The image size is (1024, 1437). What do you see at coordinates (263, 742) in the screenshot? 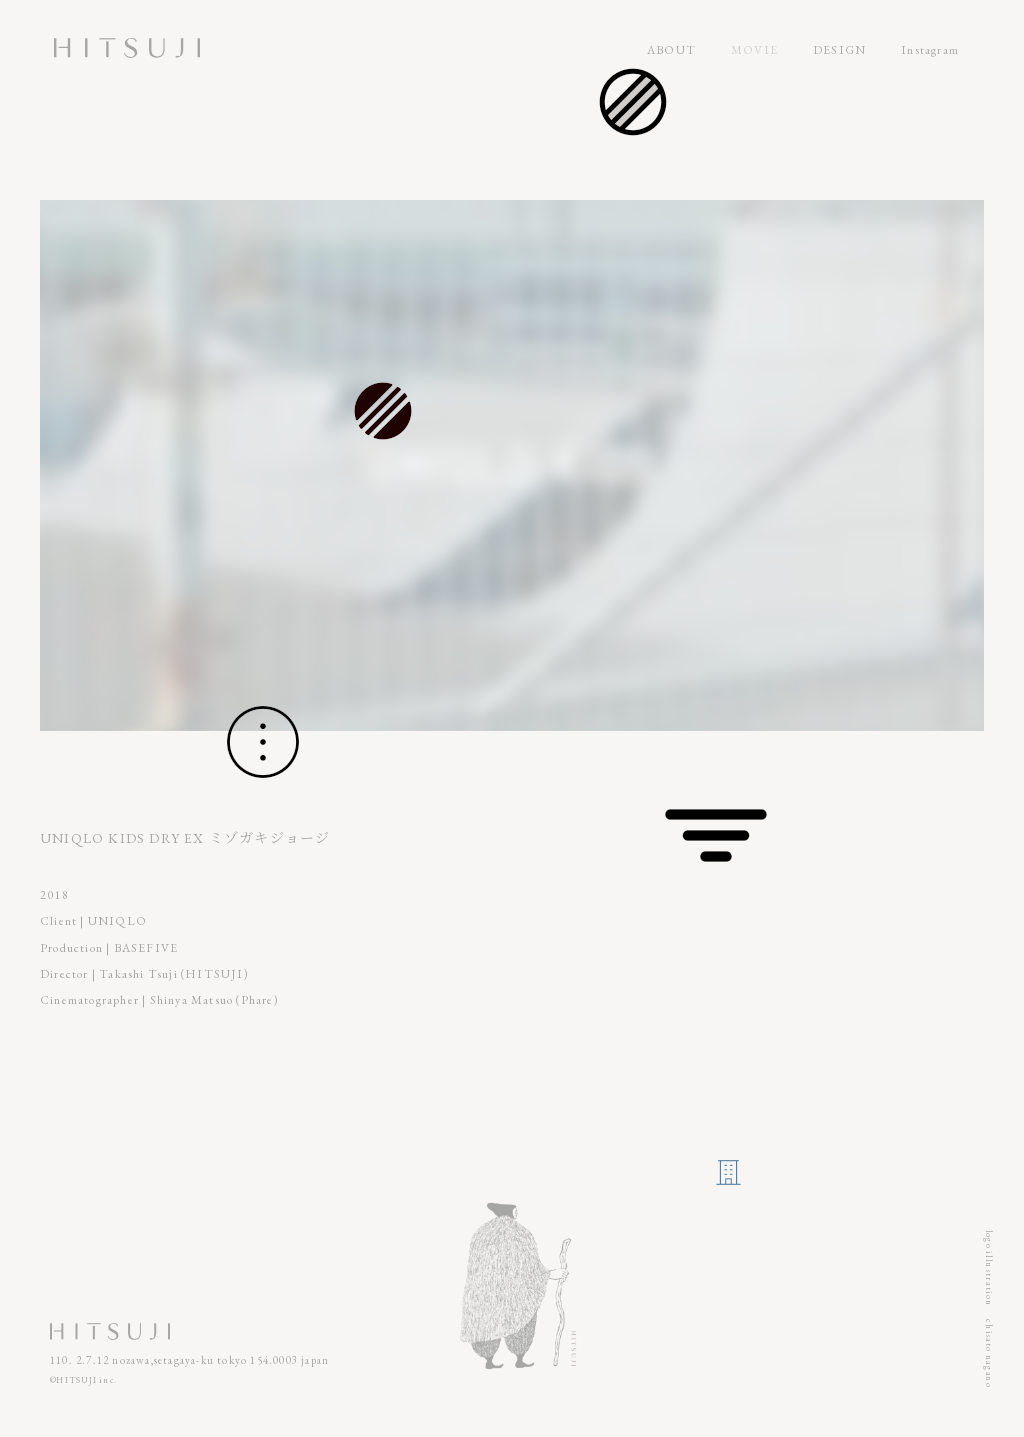
I see `access more options or actions` at bounding box center [263, 742].